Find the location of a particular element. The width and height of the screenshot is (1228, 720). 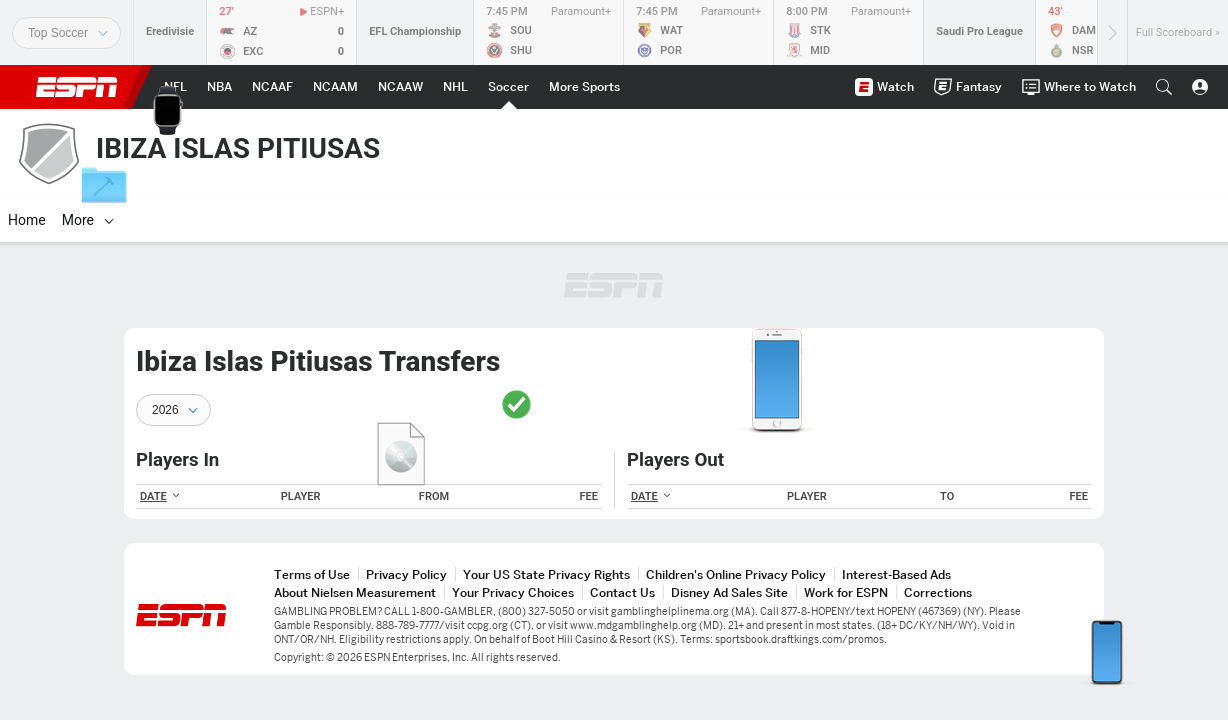

connect or manage an iPhone device is located at coordinates (777, 381).